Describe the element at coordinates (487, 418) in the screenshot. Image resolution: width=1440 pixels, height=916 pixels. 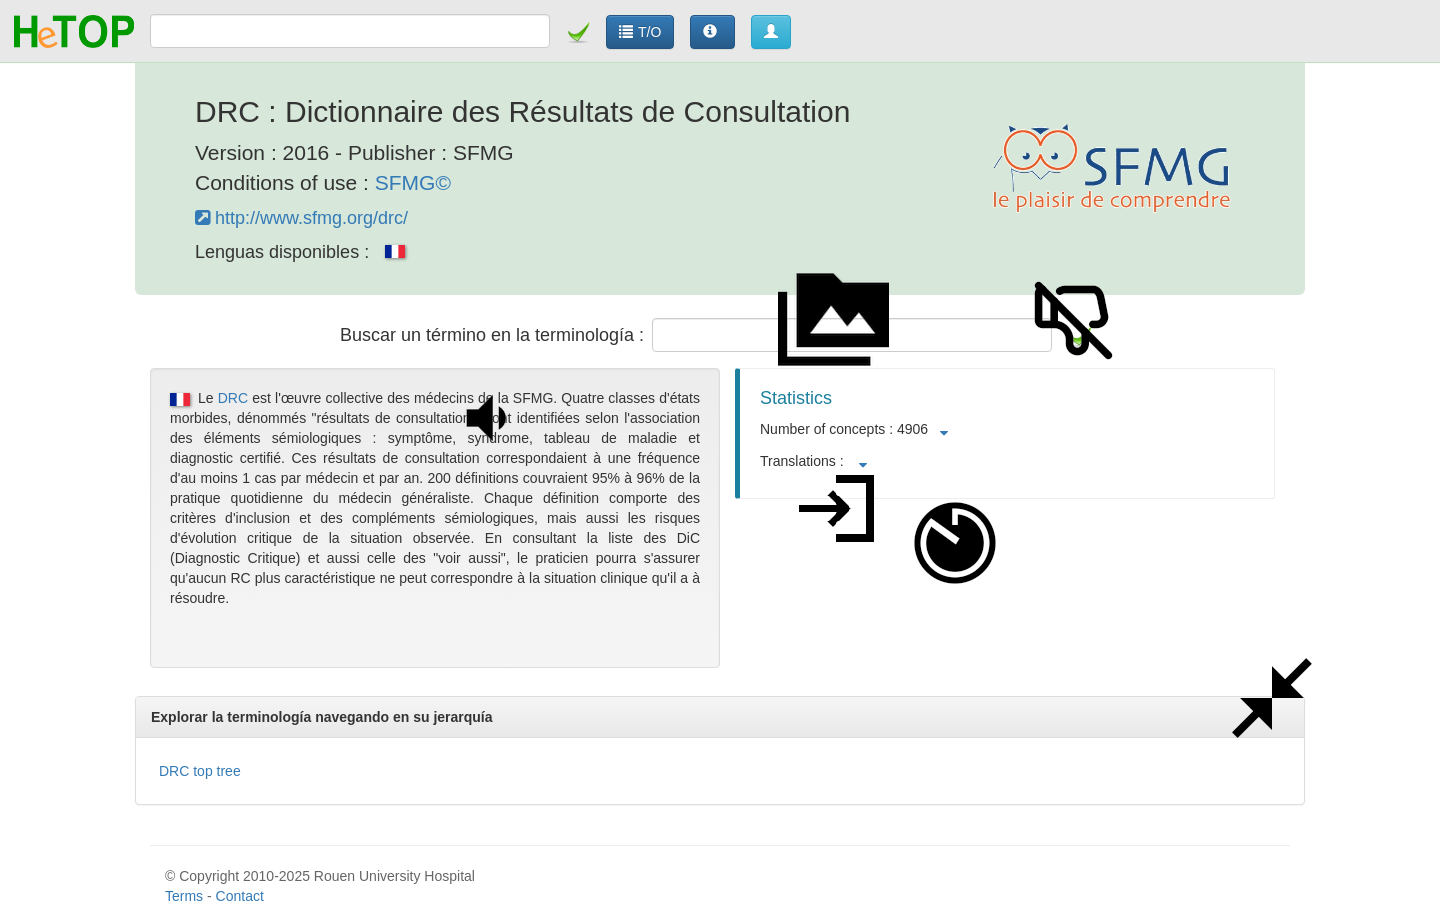
I see `decrease audio volume` at that location.